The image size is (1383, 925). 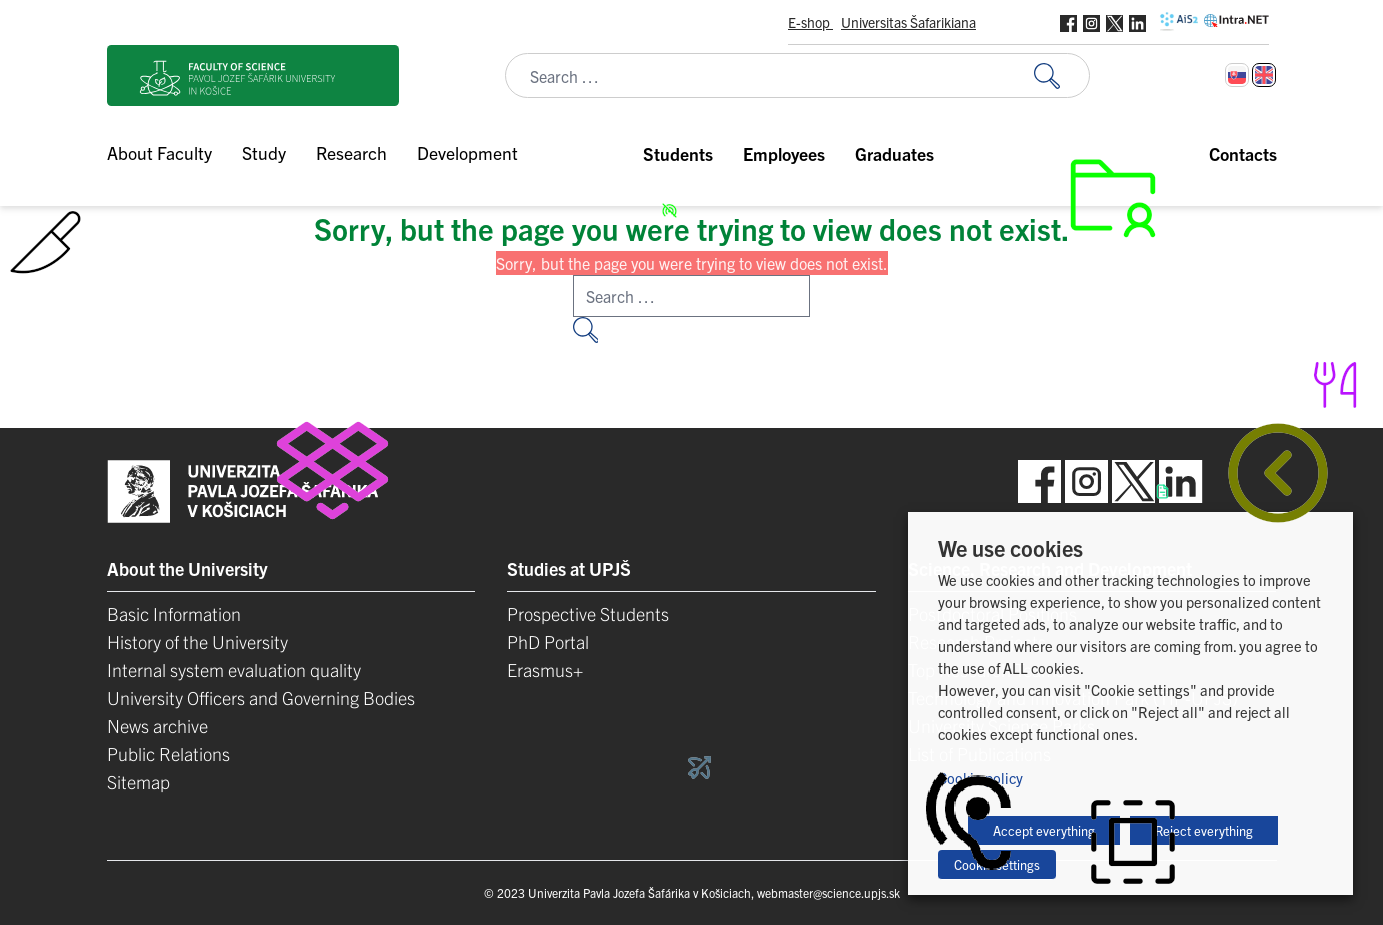 What do you see at coordinates (1278, 473) in the screenshot?
I see `go back to the previous screen` at bounding box center [1278, 473].